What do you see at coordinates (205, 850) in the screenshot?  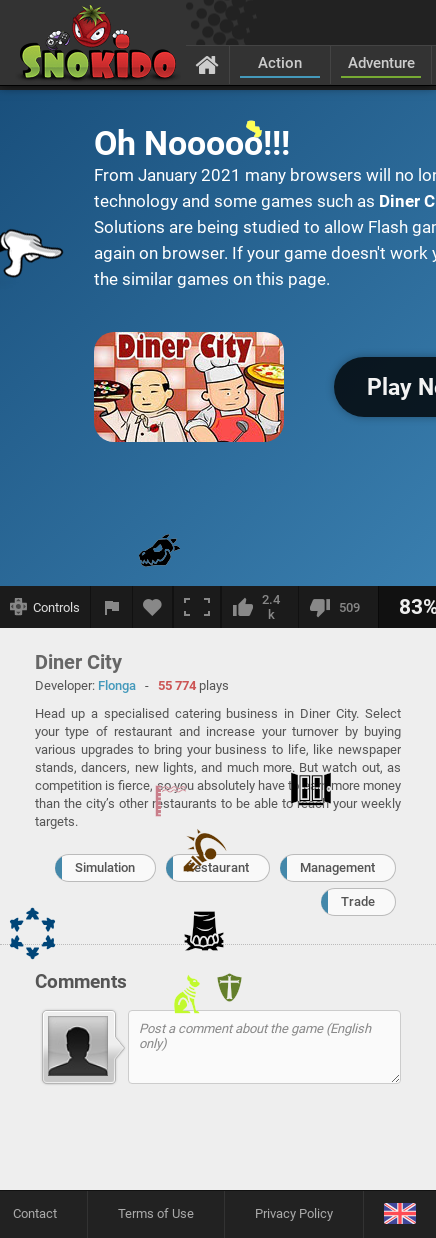 I see `equip a magic staff or wand` at bounding box center [205, 850].